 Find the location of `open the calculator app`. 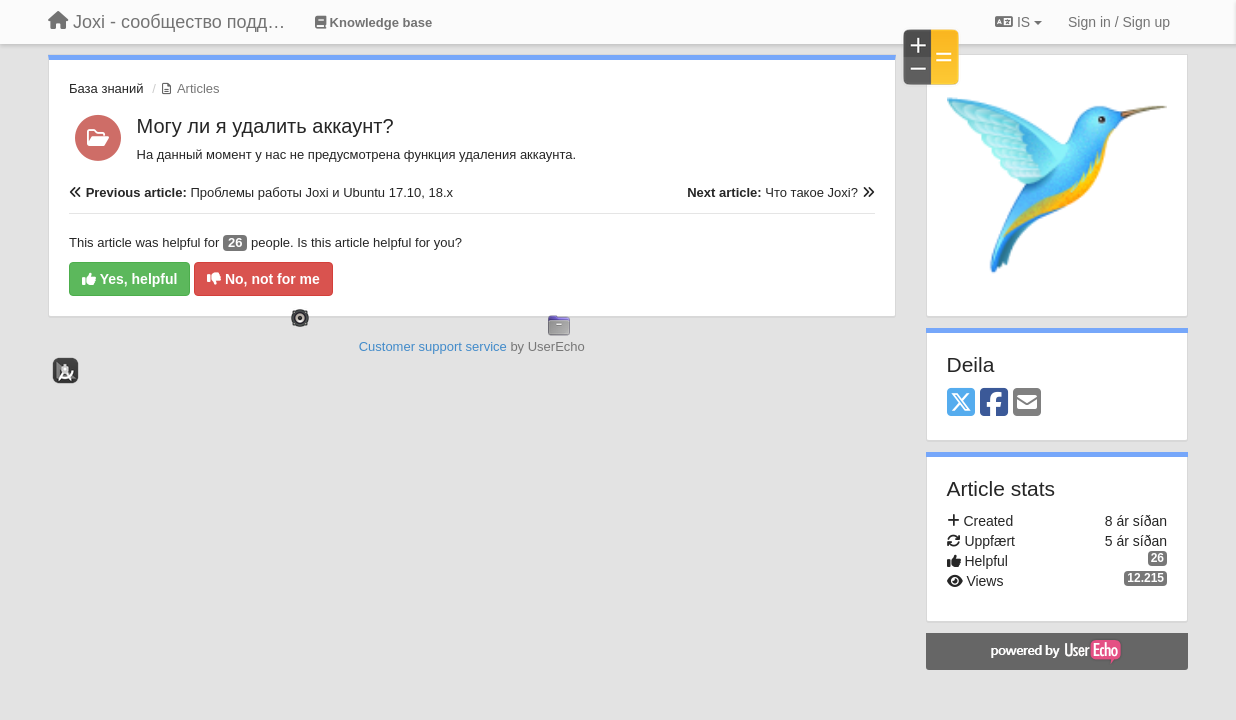

open the calculator app is located at coordinates (931, 57).